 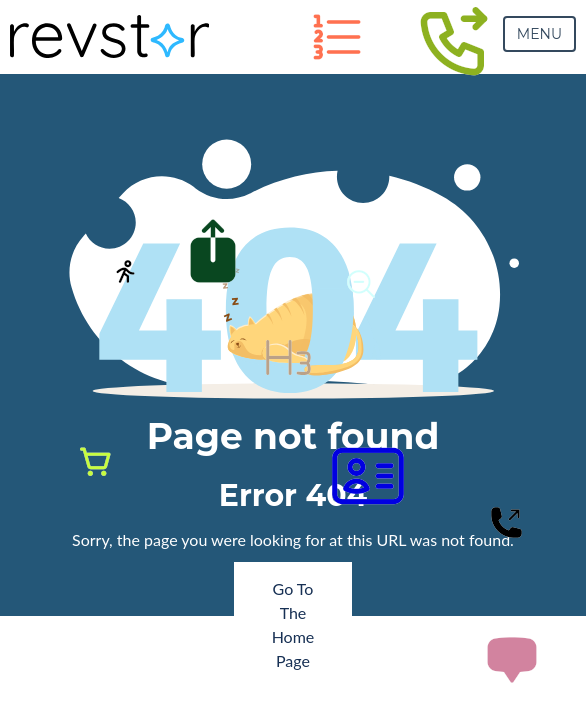 What do you see at coordinates (368, 476) in the screenshot?
I see `view your profile or identification details` at bounding box center [368, 476].